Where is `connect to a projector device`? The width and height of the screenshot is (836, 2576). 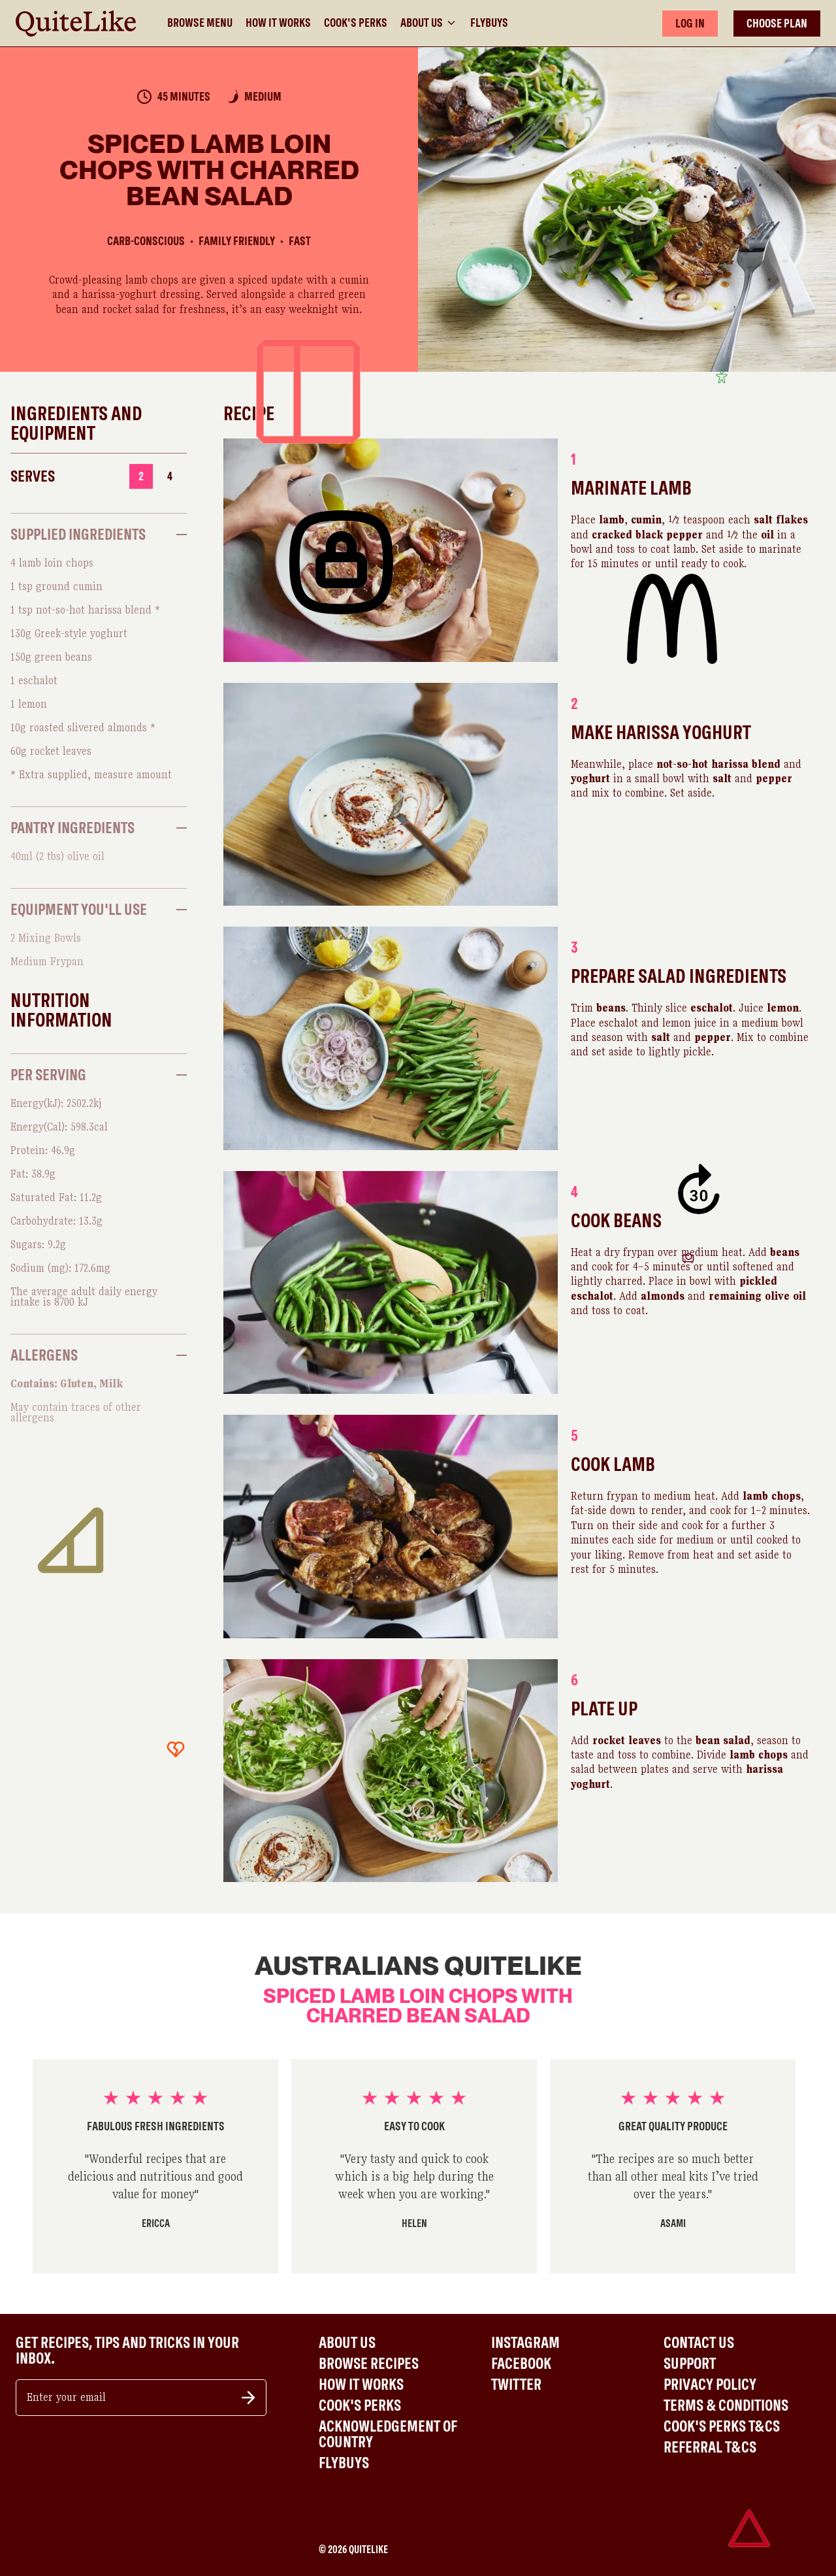
connect to a projector device is located at coordinates (688, 1258).